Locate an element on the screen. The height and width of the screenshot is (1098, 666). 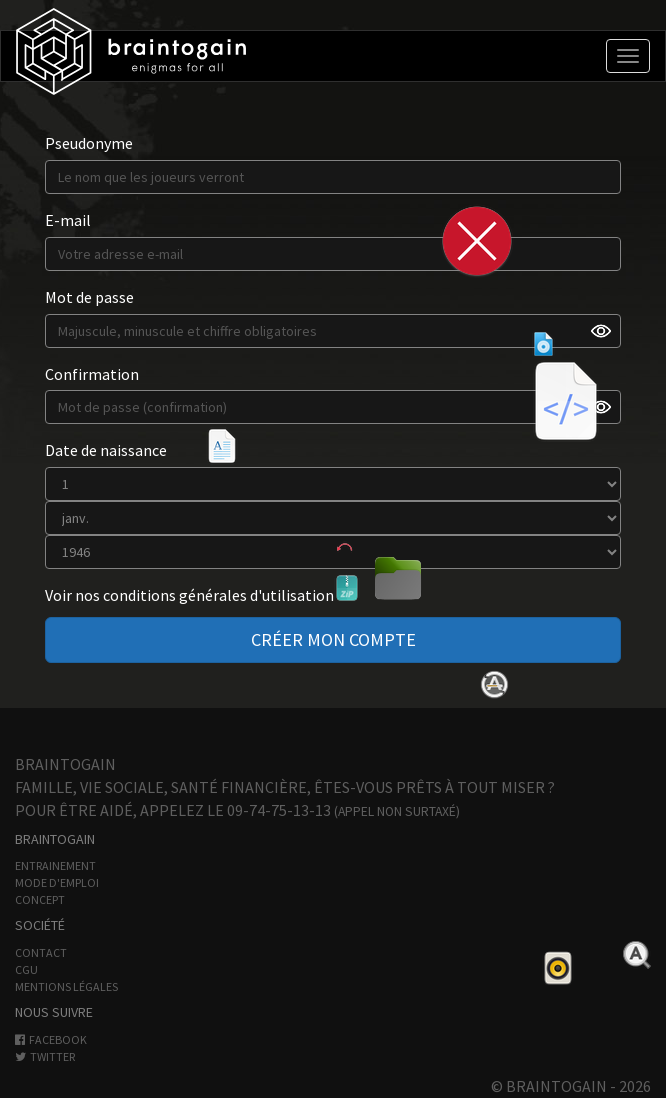
an ovf virtual machine configuration file is located at coordinates (543, 344).